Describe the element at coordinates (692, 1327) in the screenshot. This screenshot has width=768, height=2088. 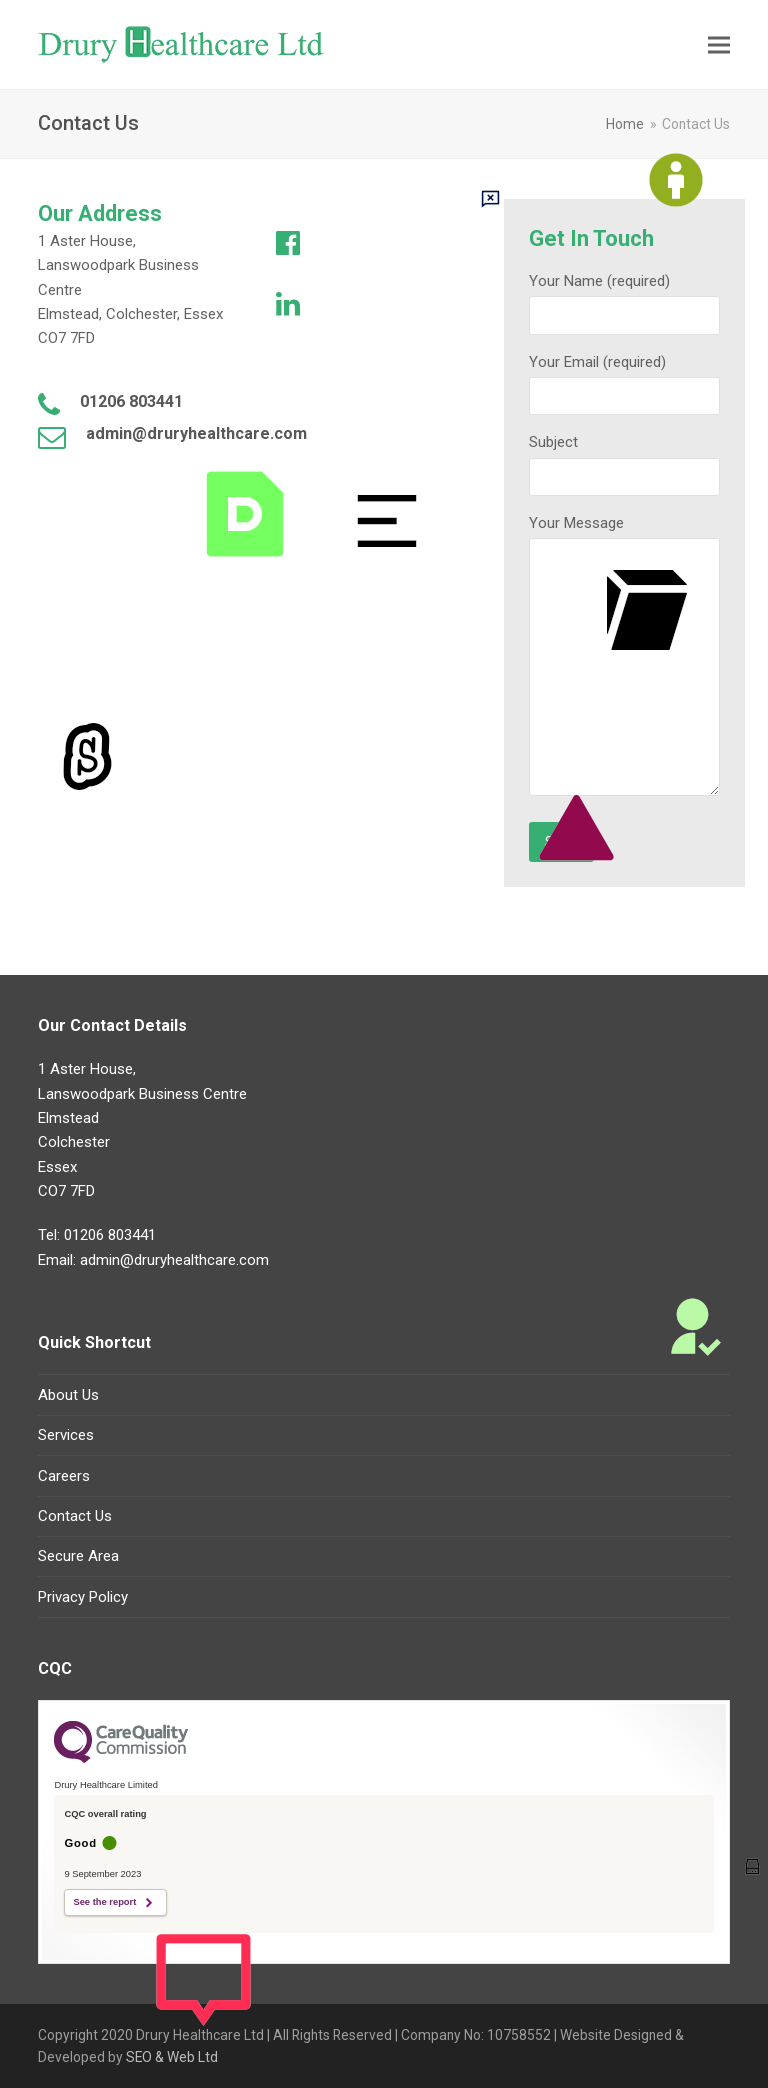
I see `follow this user` at that location.